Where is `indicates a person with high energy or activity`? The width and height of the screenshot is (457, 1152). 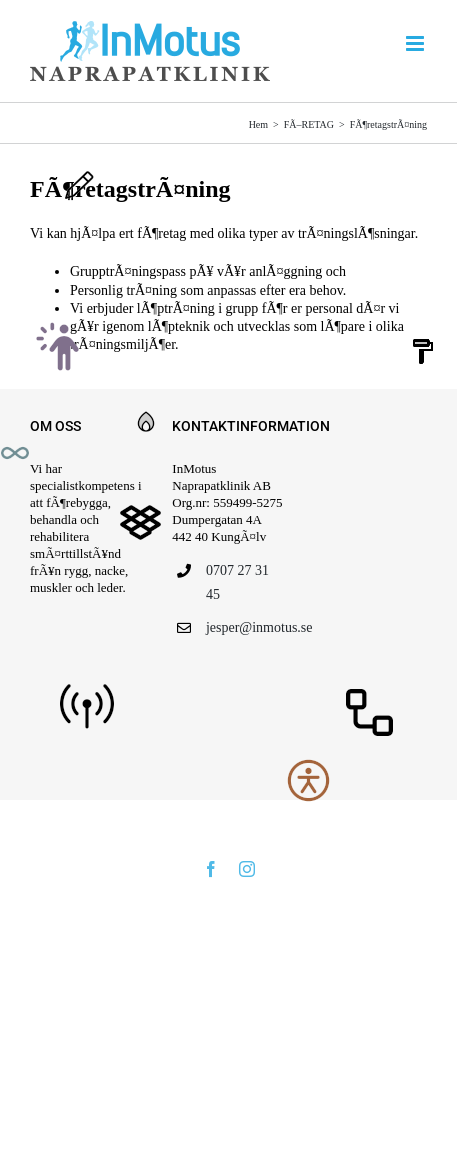
indicates a person with high energy or activity is located at coordinates (61, 347).